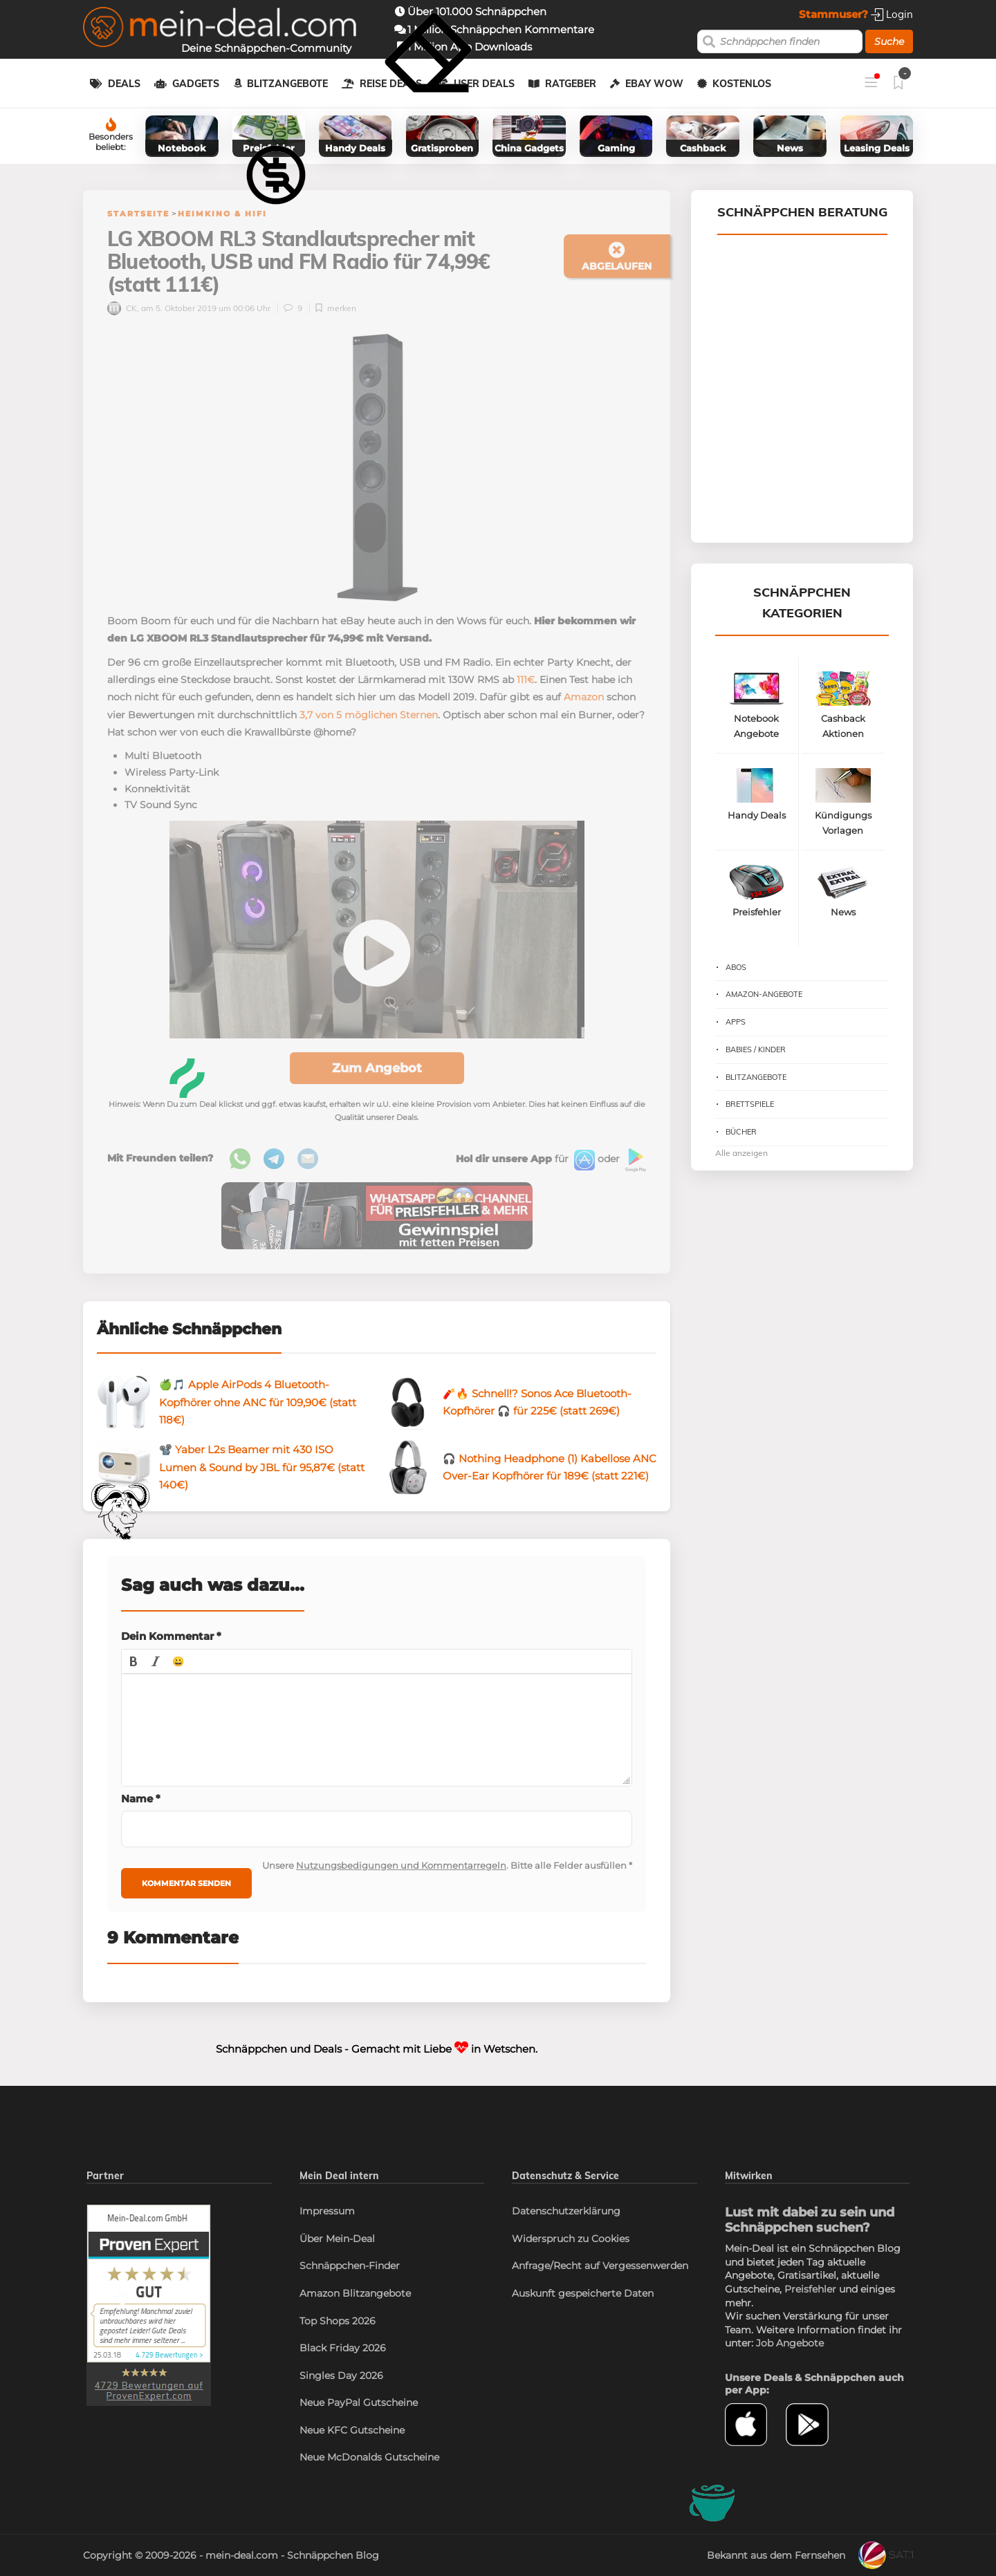  What do you see at coordinates (120, 1511) in the screenshot?
I see `gnu project logo` at bounding box center [120, 1511].